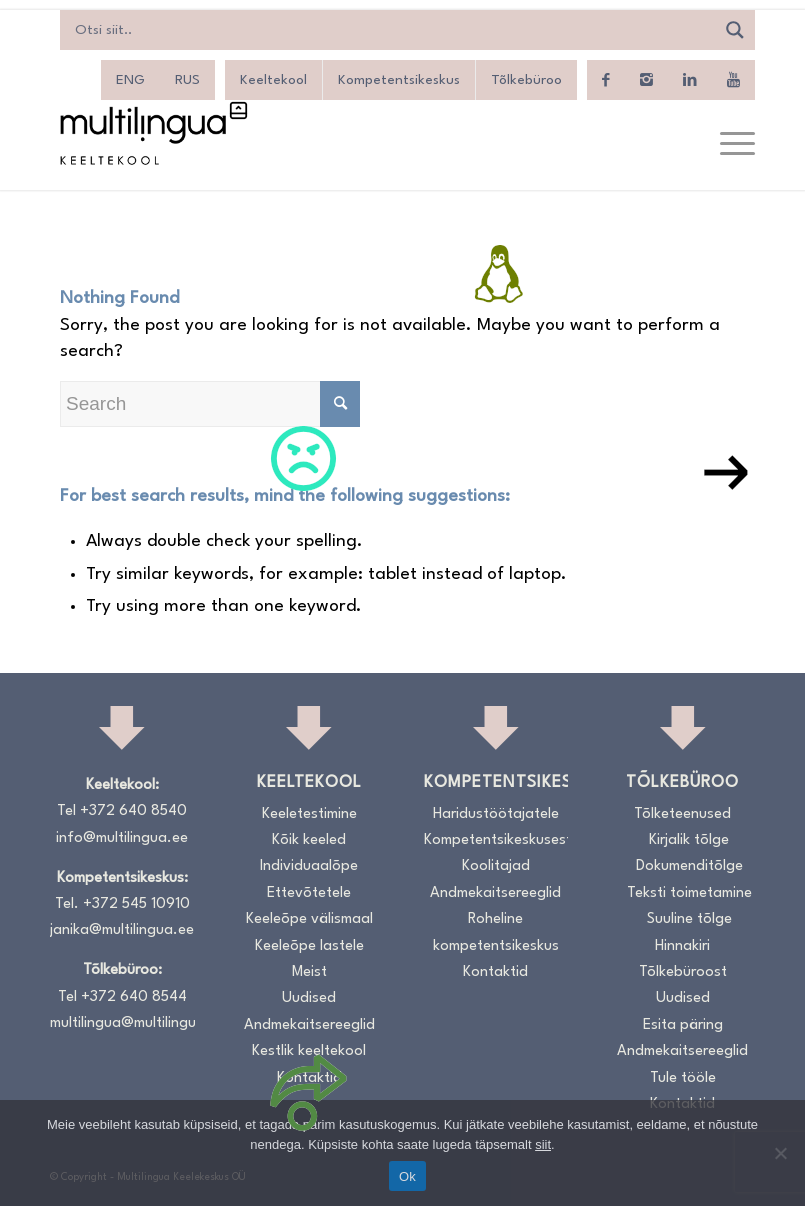  Describe the element at coordinates (308, 1092) in the screenshot. I see `start a live share session` at that location.